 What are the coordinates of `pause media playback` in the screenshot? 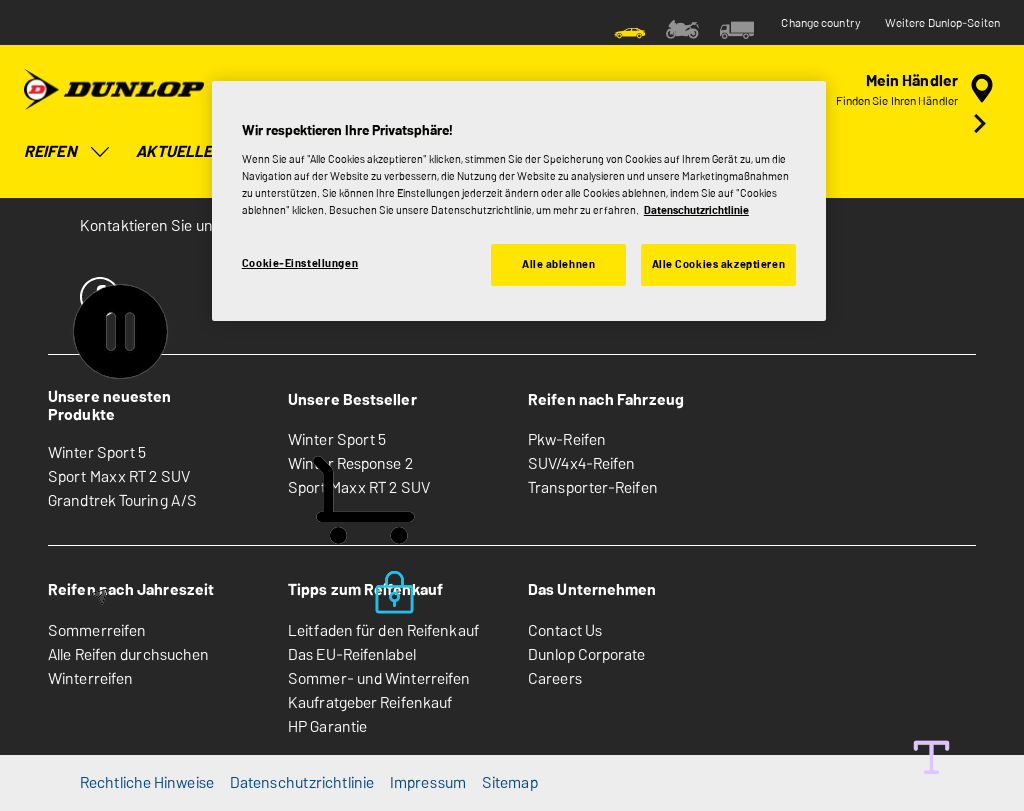 It's located at (120, 331).